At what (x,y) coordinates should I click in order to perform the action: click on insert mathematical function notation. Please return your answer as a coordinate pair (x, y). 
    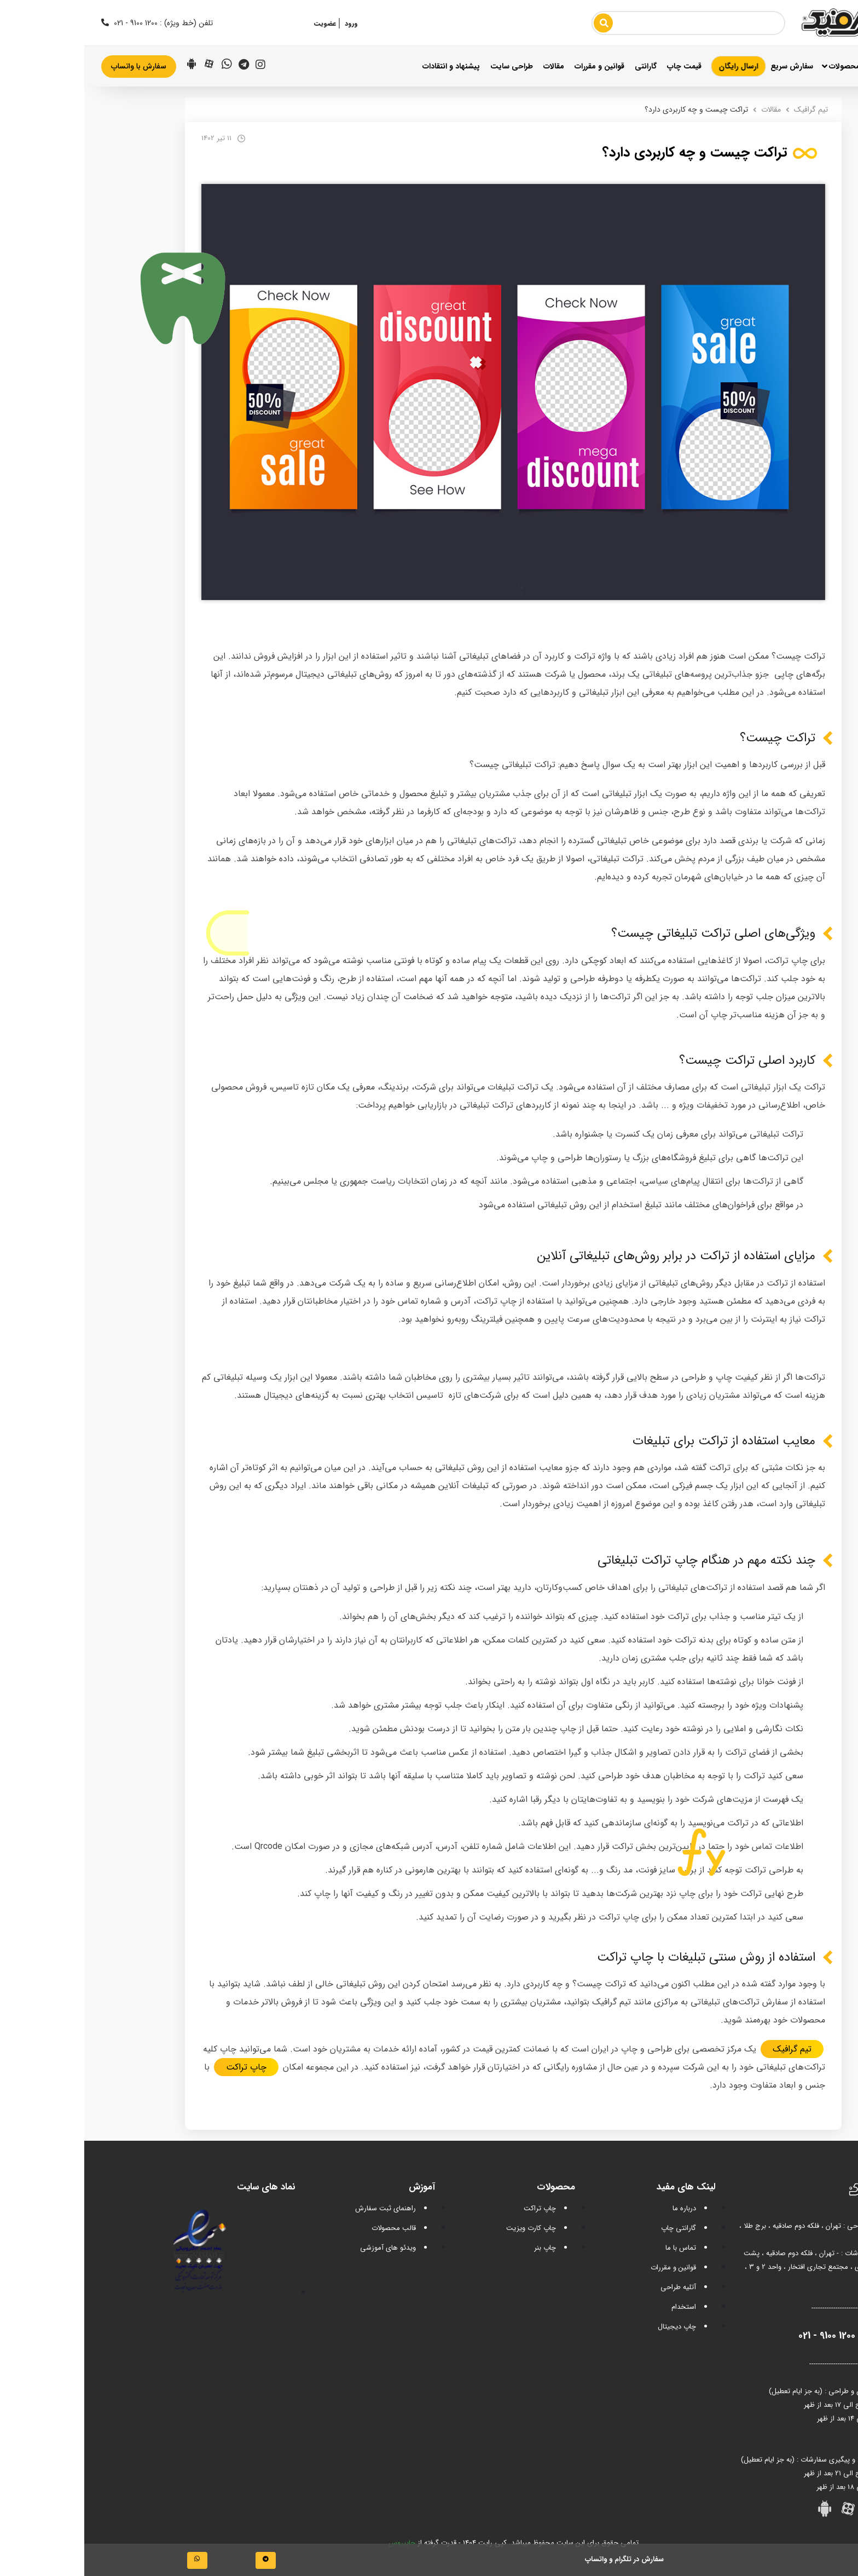
    Looking at the image, I should click on (702, 1852).